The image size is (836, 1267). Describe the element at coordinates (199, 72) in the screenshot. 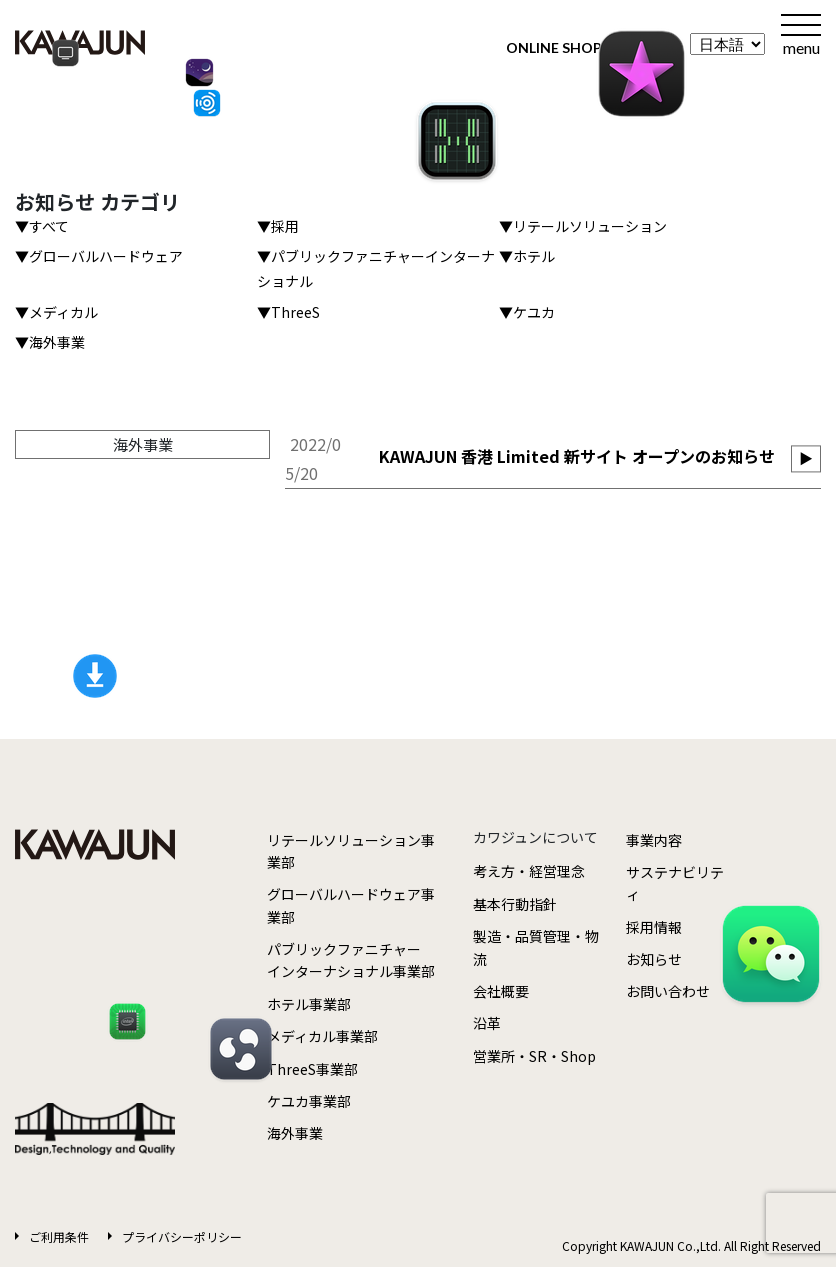

I see `open stellarium planetarium app` at that location.